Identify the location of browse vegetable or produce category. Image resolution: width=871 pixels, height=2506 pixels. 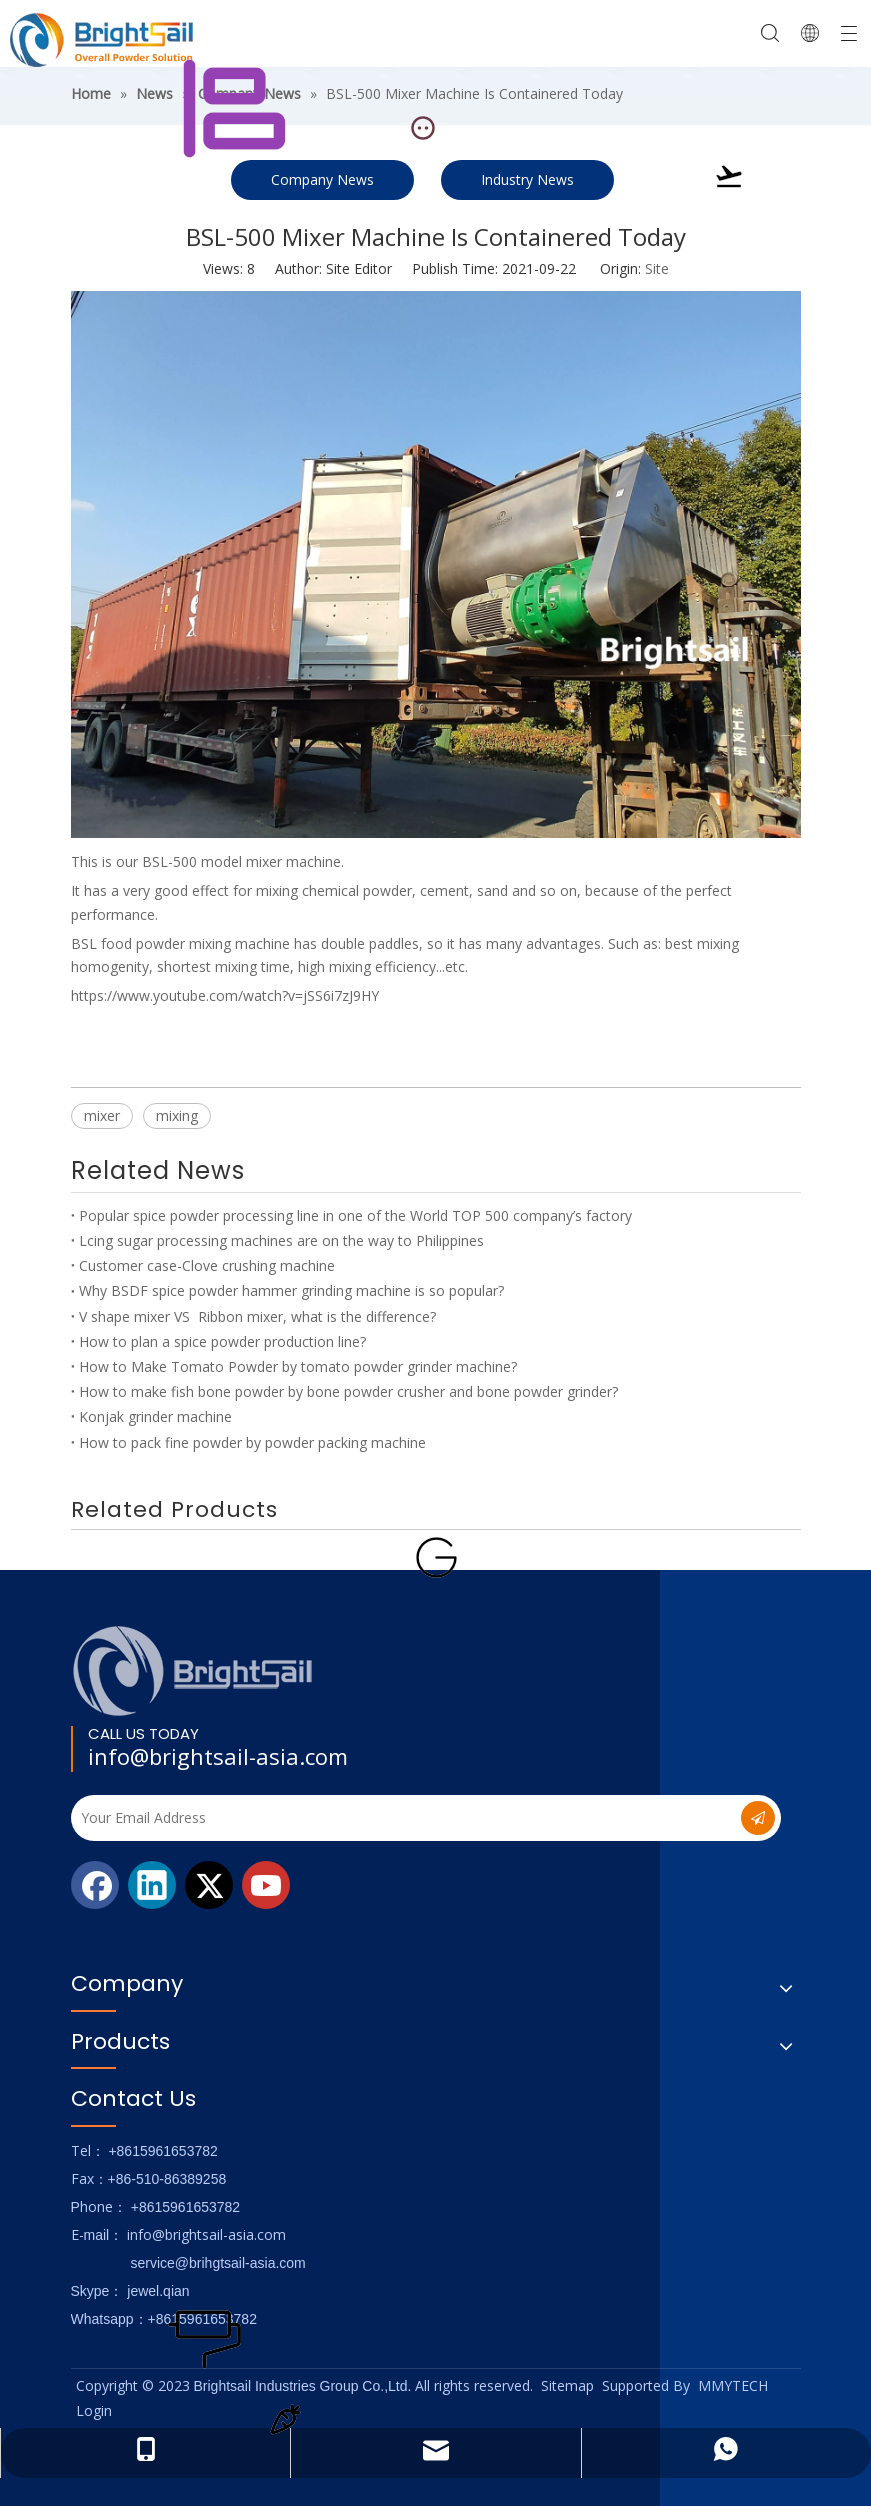
(285, 2420).